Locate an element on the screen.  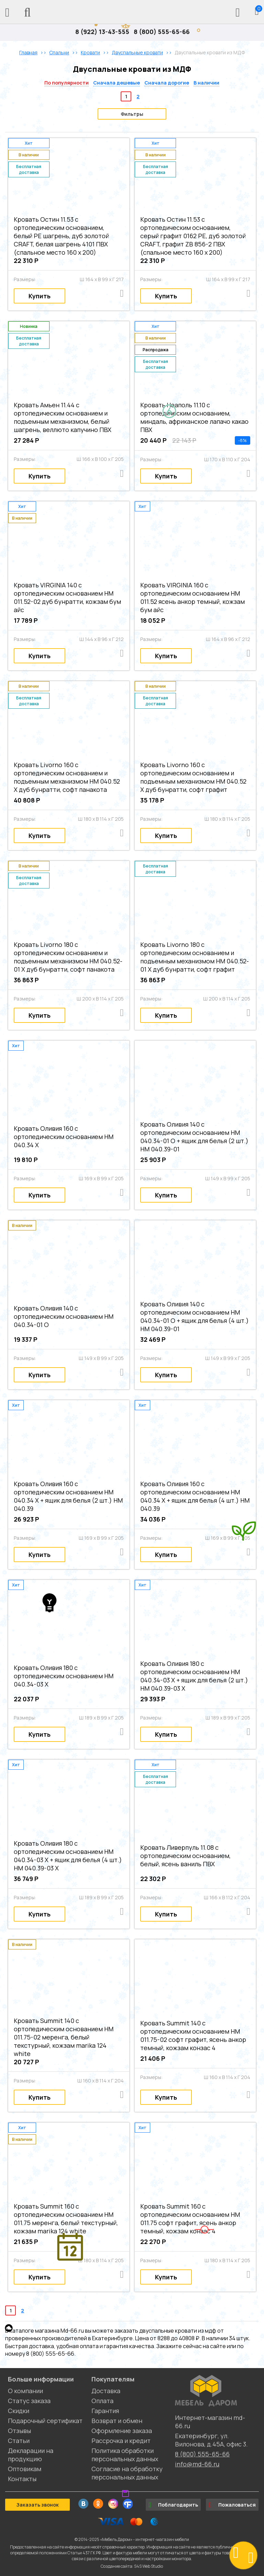
access tips or ideas is located at coordinates (50, 1602).